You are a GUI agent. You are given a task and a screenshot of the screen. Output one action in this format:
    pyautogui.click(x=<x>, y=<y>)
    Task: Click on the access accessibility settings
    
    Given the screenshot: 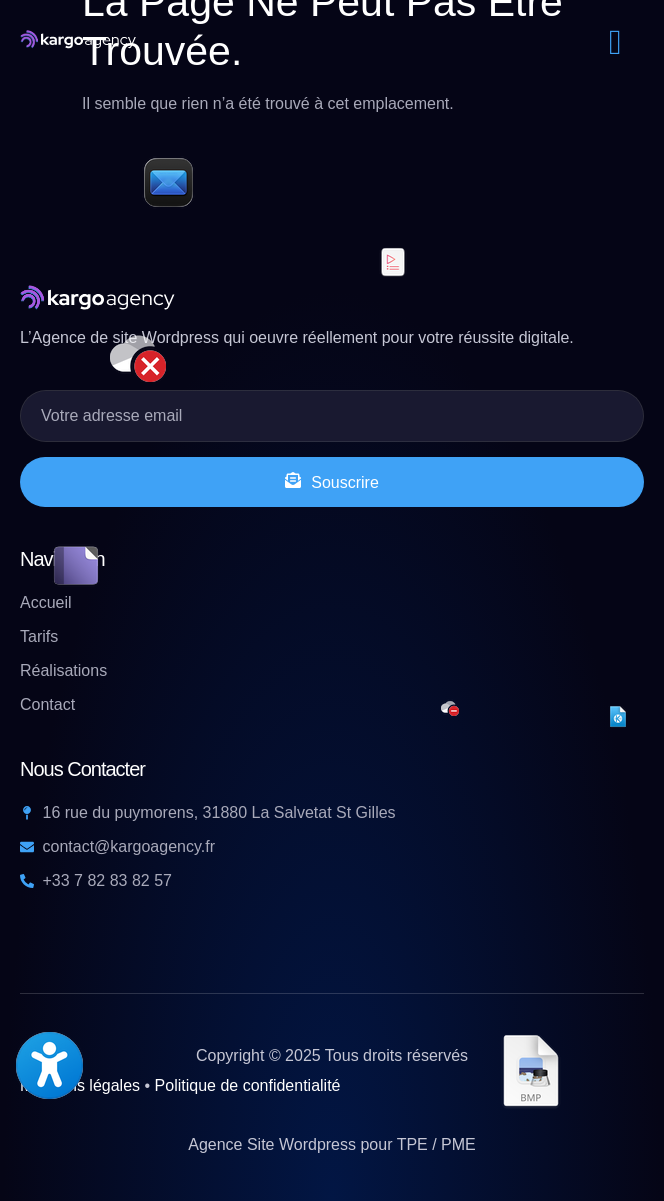 What is the action you would take?
    pyautogui.click(x=49, y=1065)
    